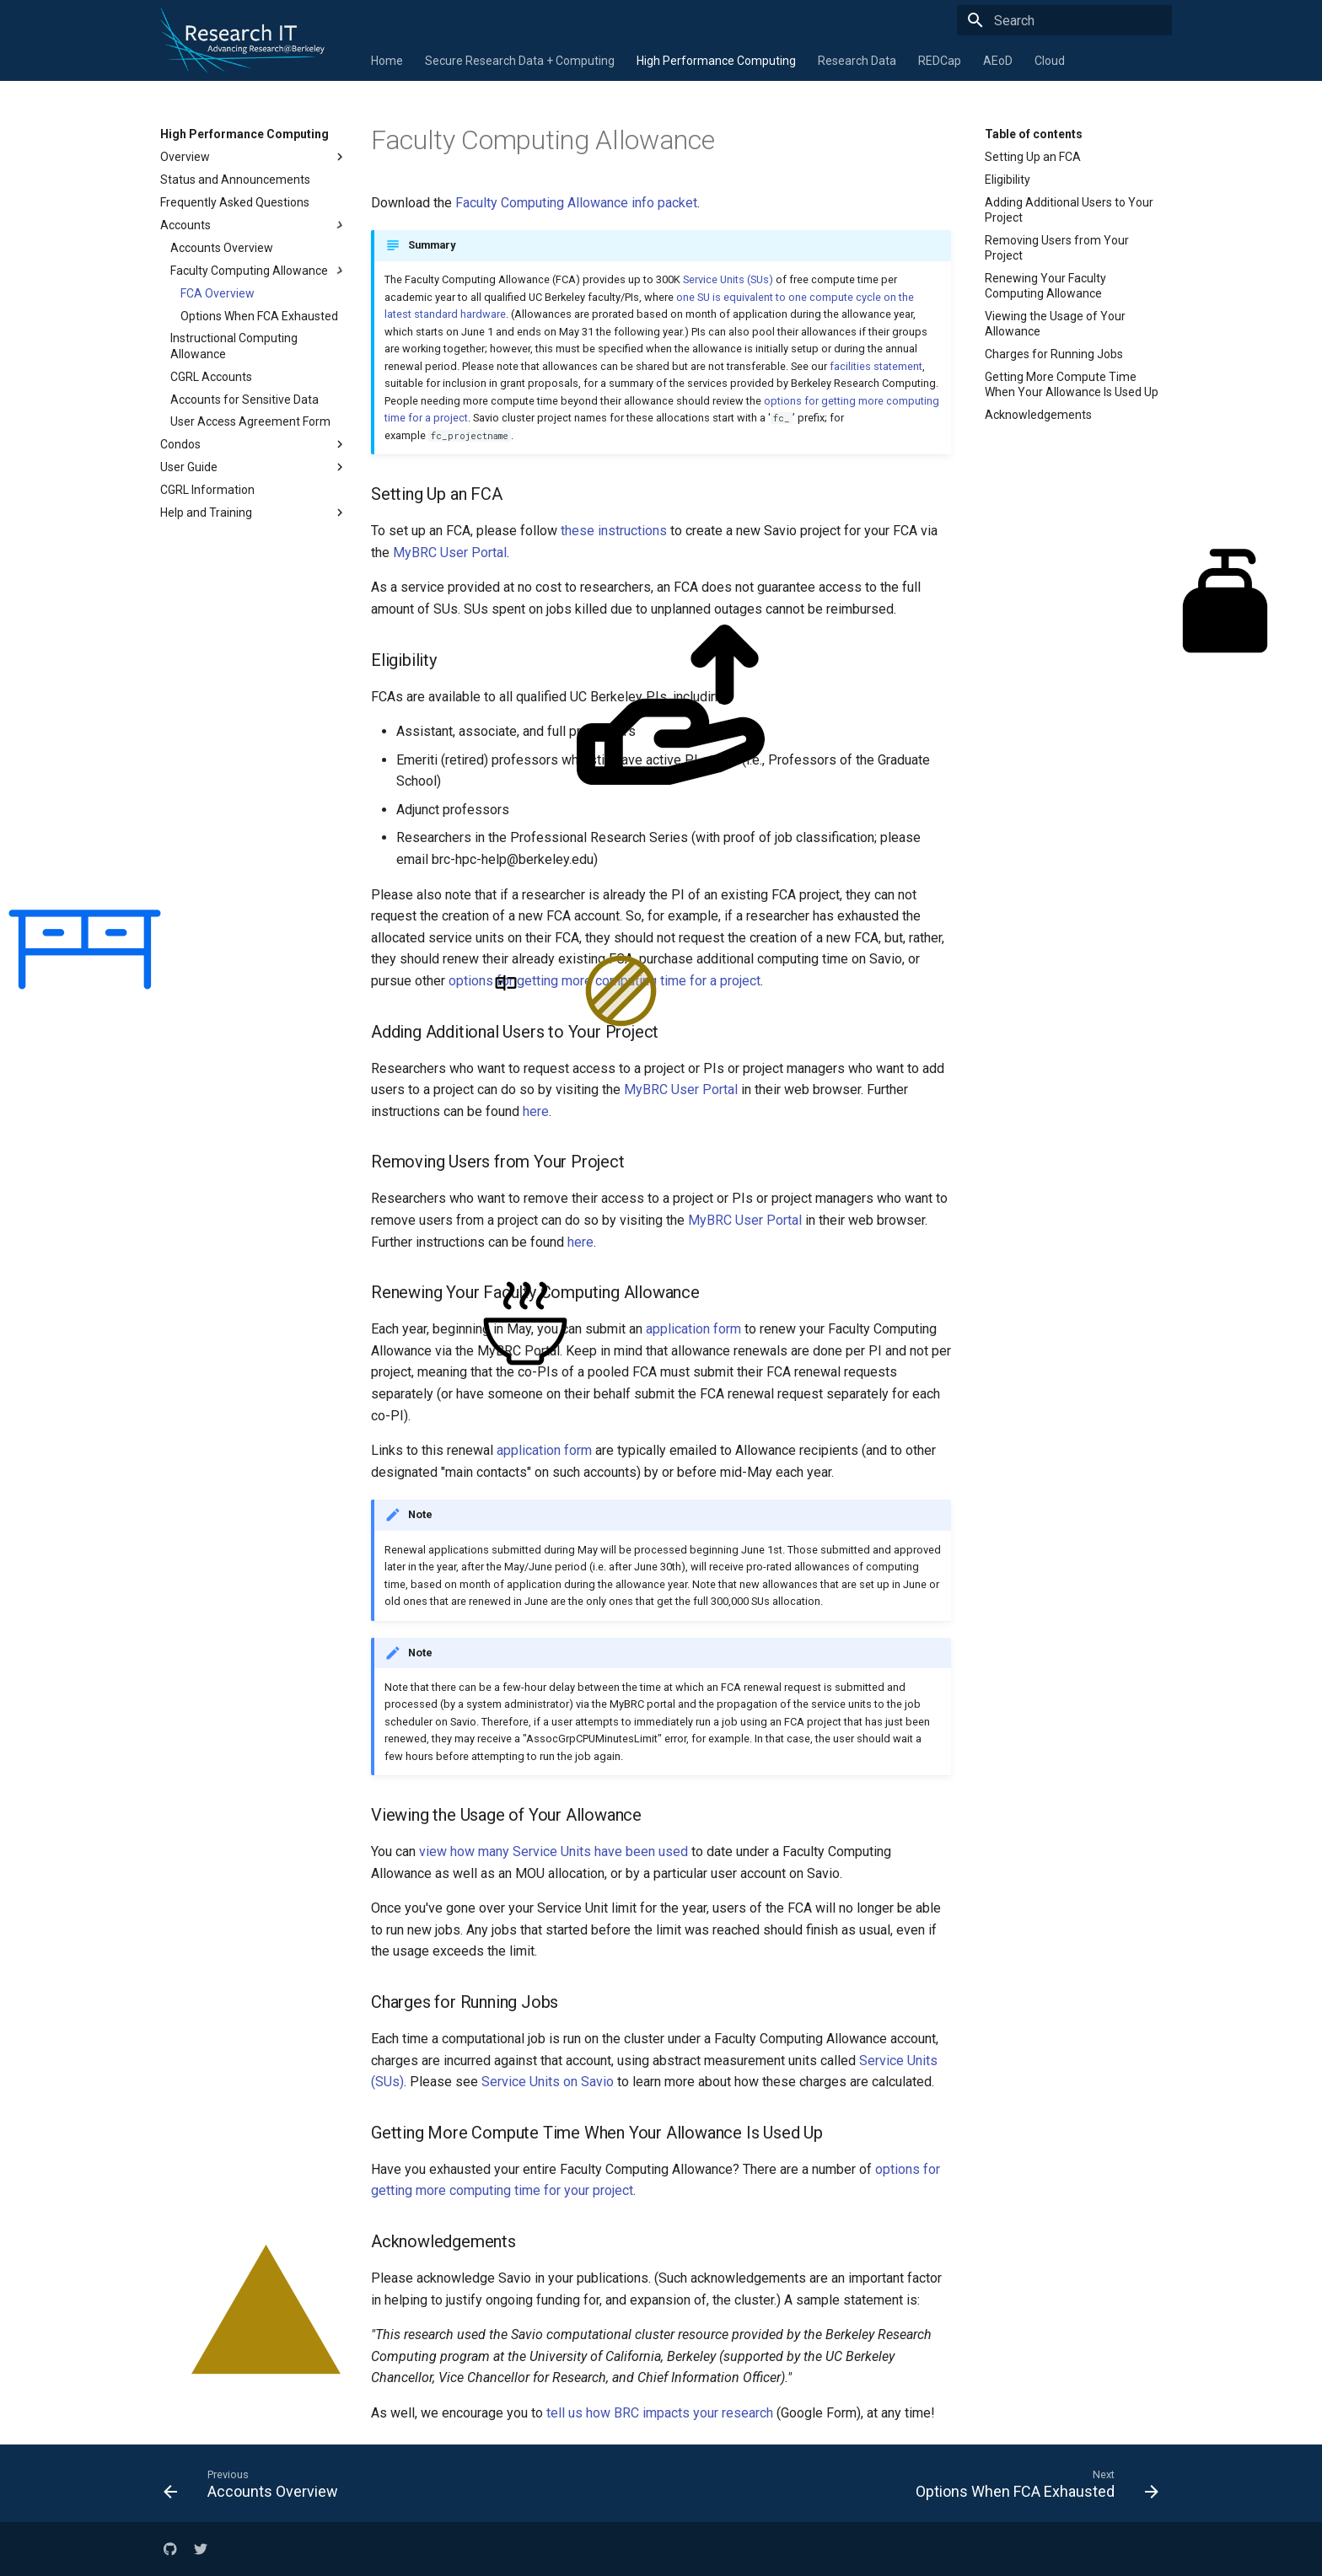  I want to click on upload or send from your device, so click(675, 714).